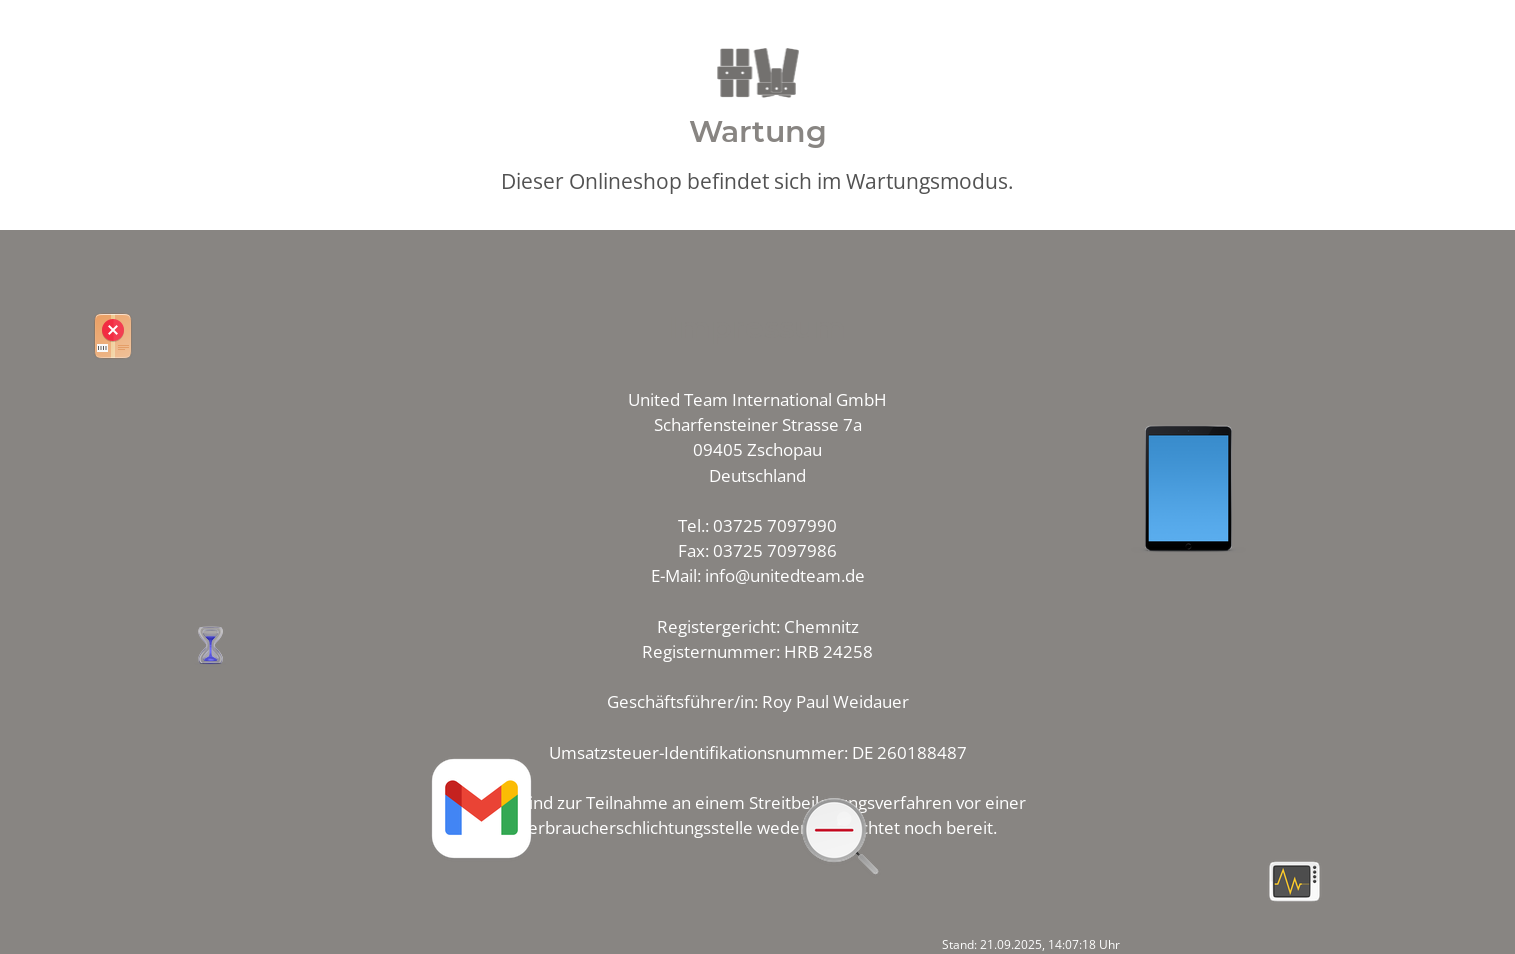  I want to click on indicates a package removal or uninstallation in progress, so click(113, 336).